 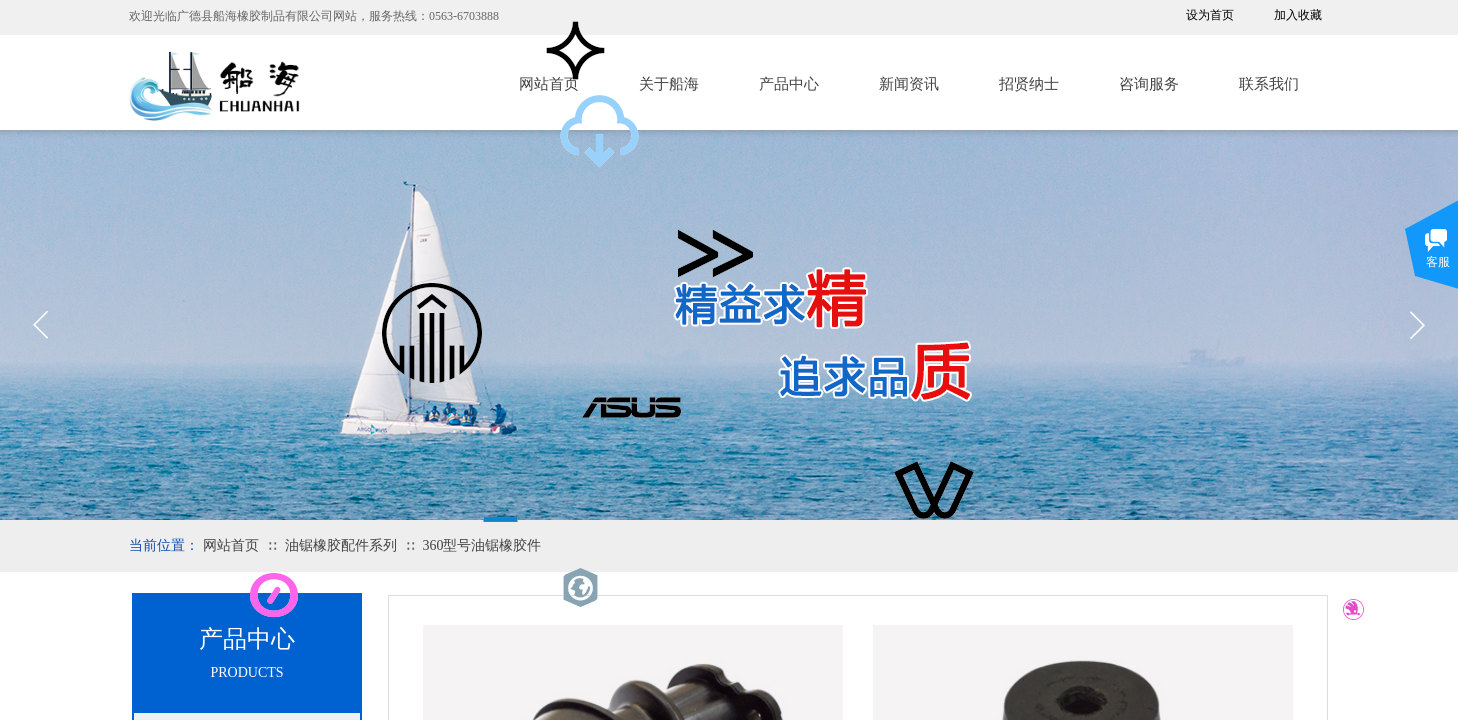 What do you see at coordinates (599, 130) in the screenshot?
I see `download file from cloud storage` at bounding box center [599, 130].